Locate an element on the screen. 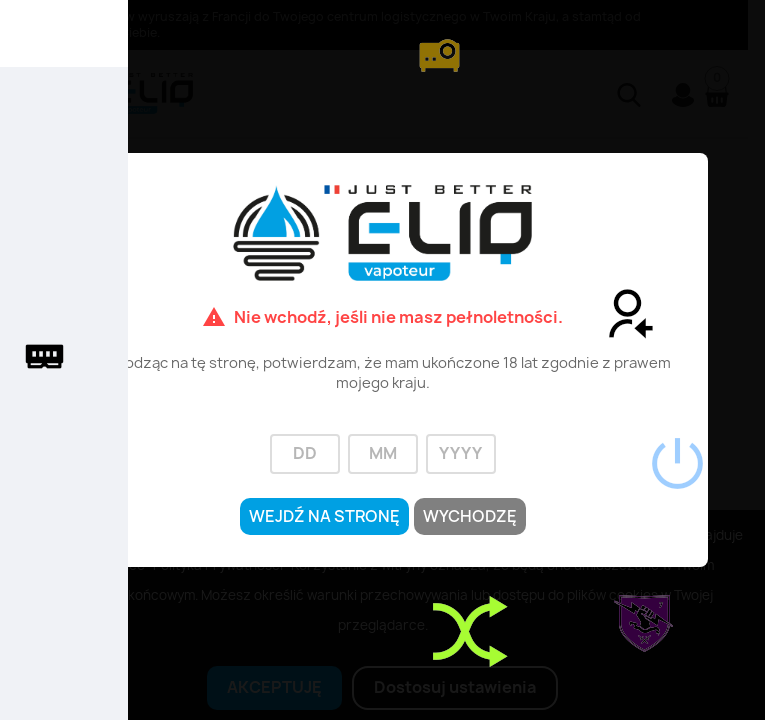 This screenshot has height=720, width=765. incoming user request or friend invitation is located at coordinates (627, 314).